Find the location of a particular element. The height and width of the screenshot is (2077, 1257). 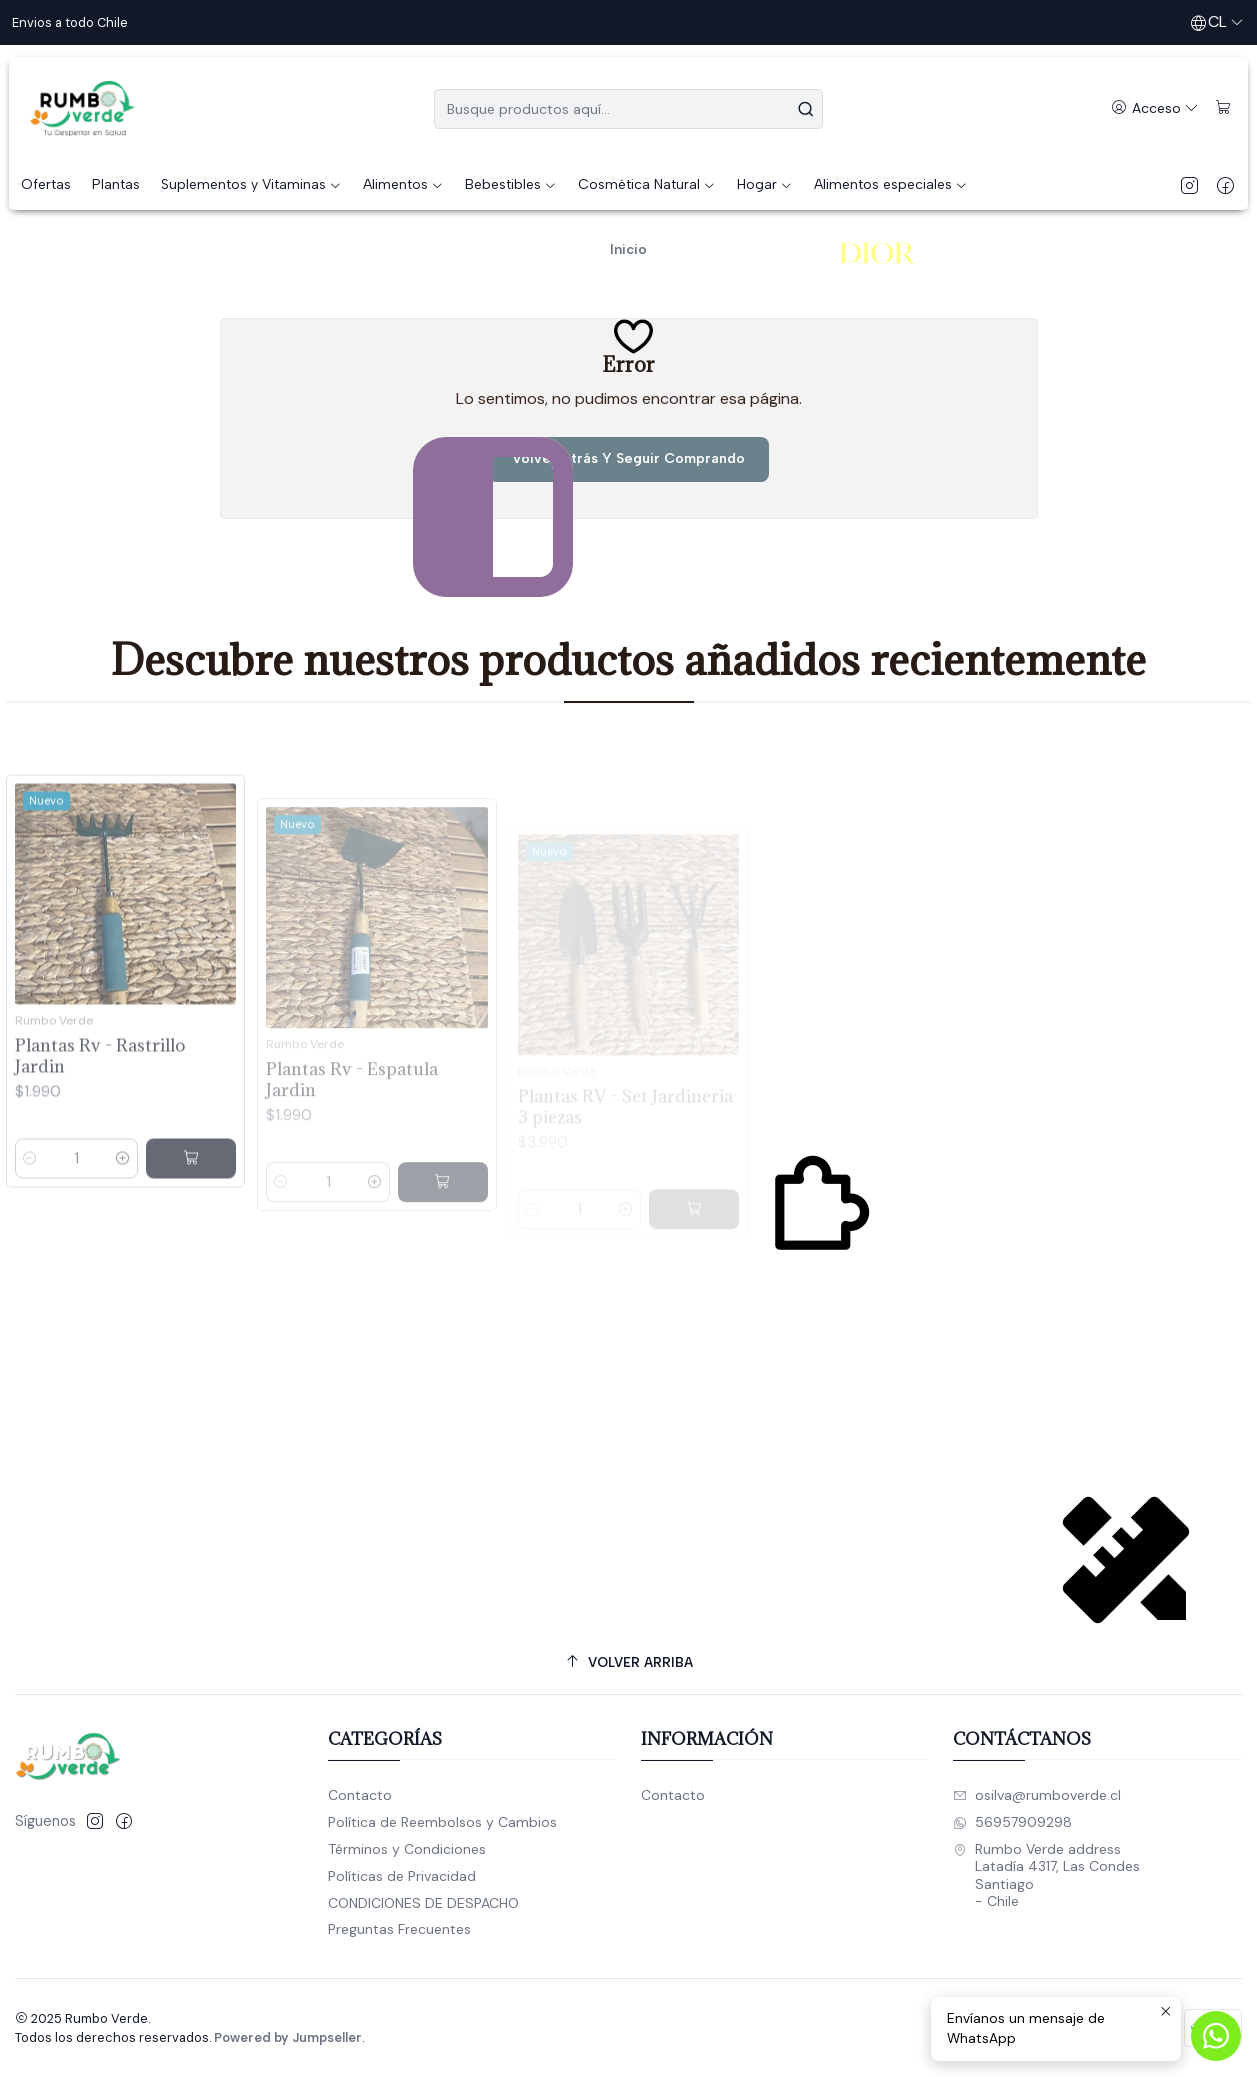

access plugins or extensions is located at coordinates (817, 1207).